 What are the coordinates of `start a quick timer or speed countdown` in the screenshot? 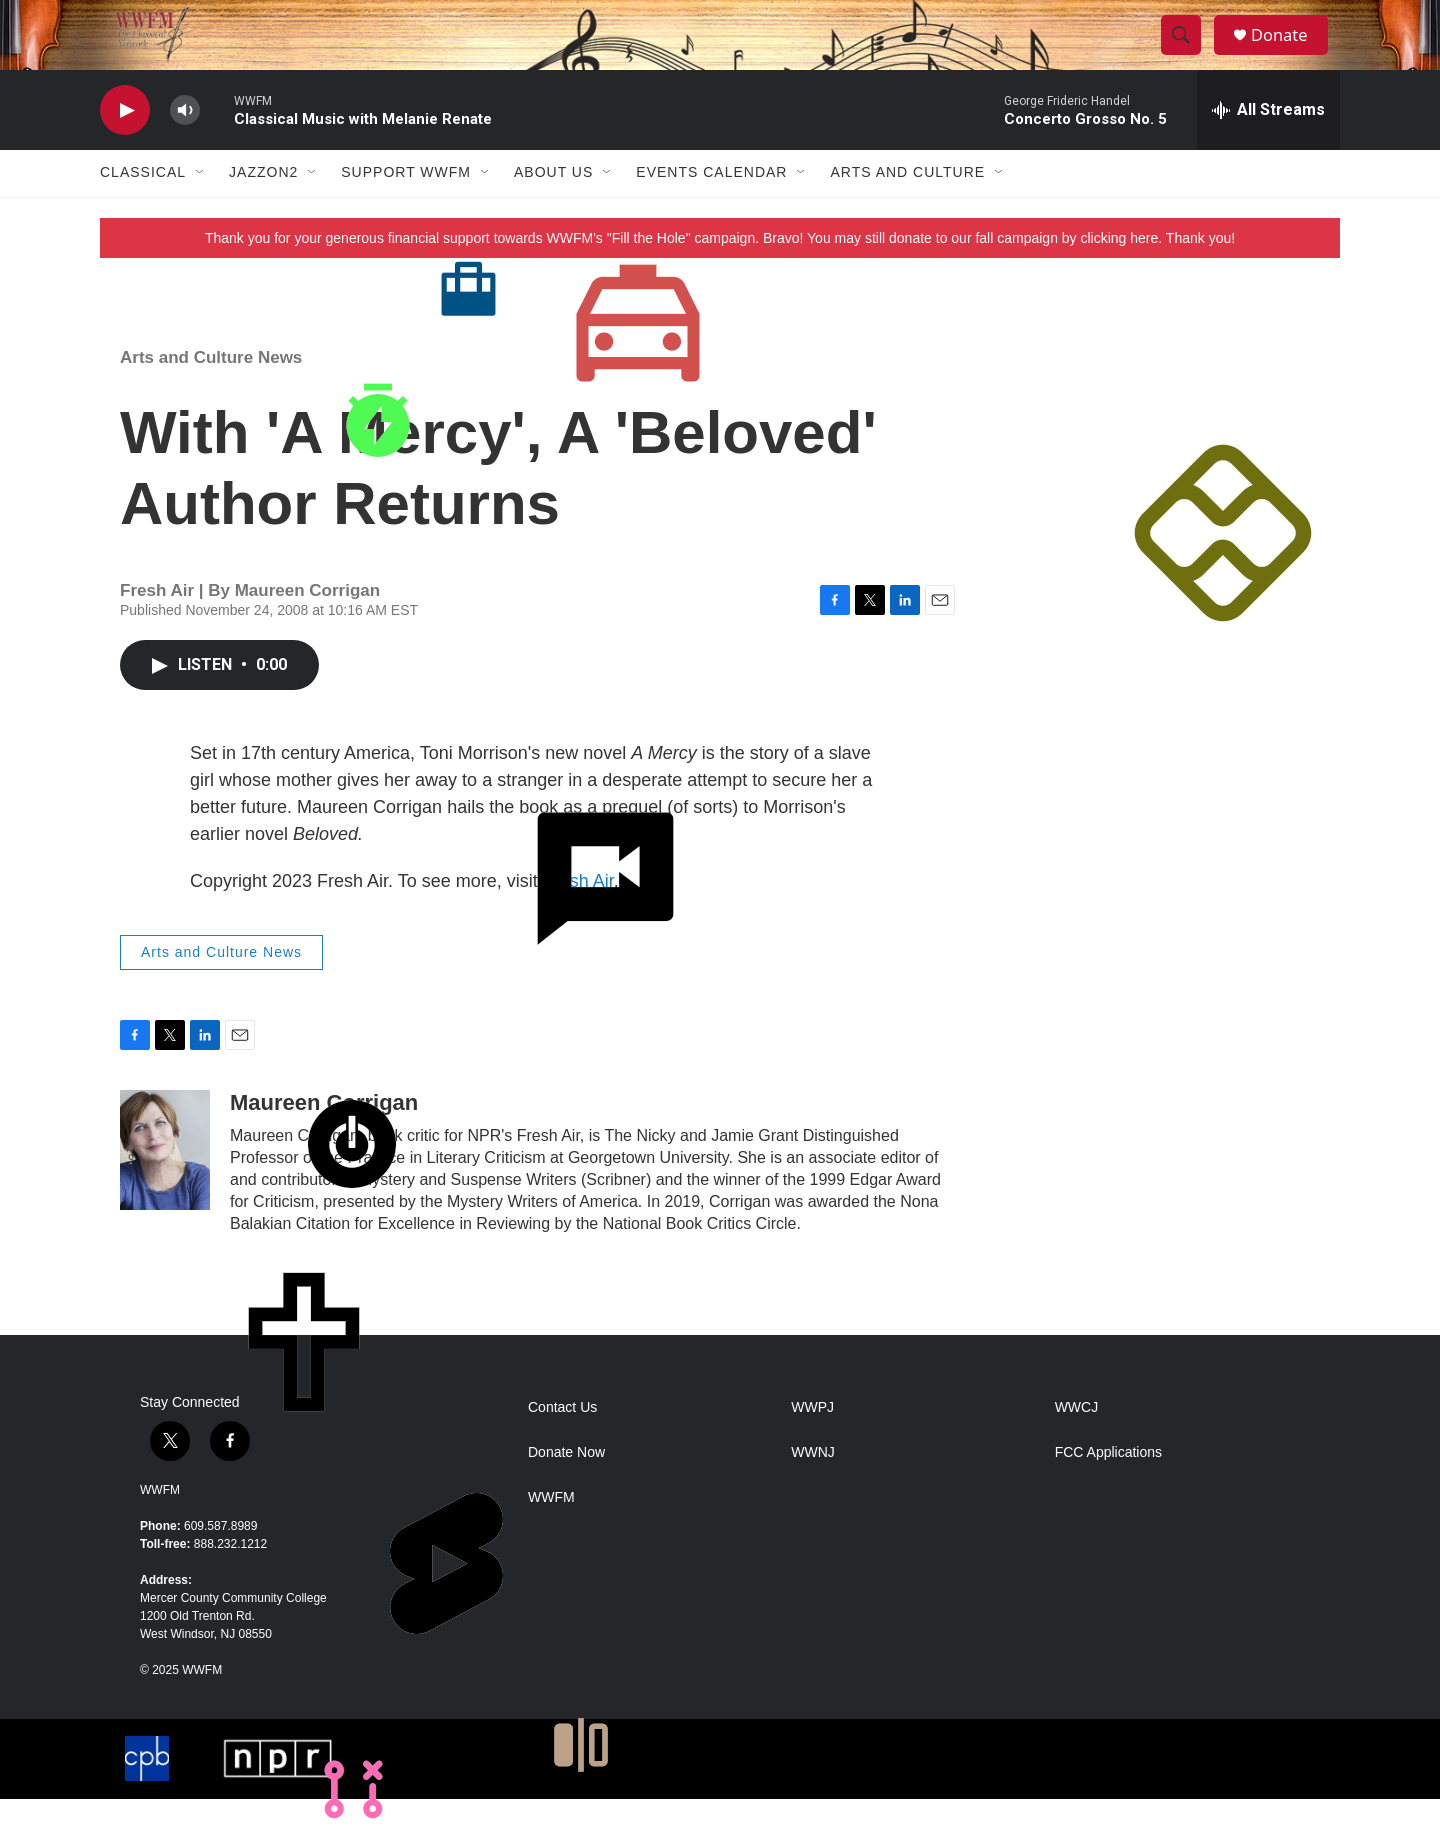 It's located at (378, 422).